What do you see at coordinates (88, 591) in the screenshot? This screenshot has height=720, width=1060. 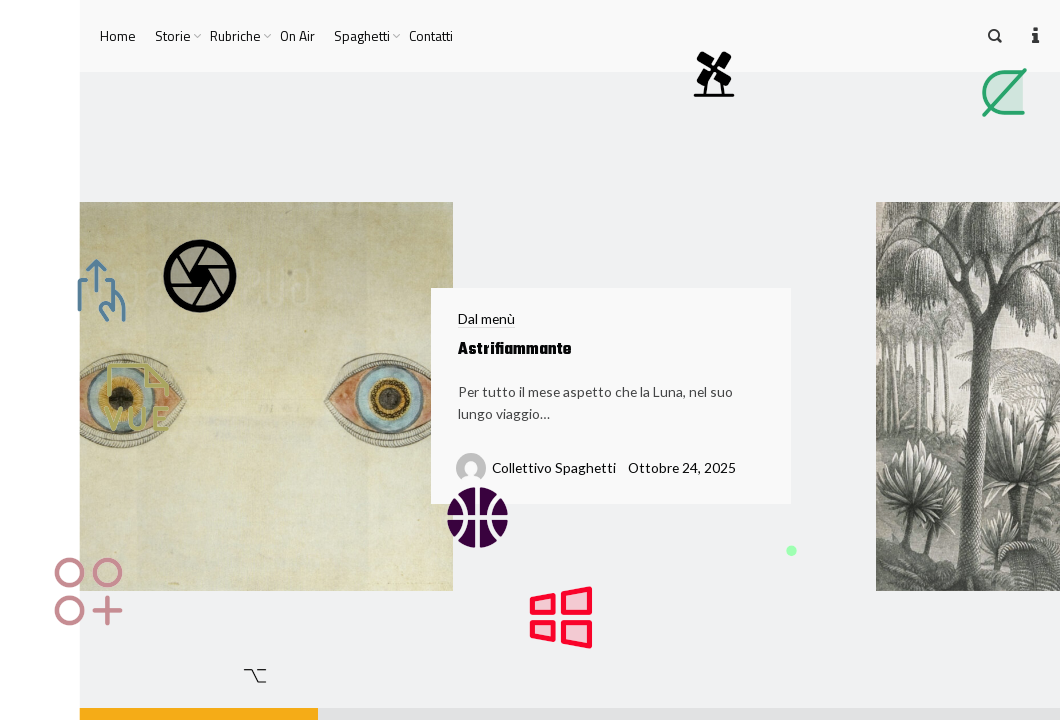 I see `add a new item to a group or collection` at bounding box center [88, 591].